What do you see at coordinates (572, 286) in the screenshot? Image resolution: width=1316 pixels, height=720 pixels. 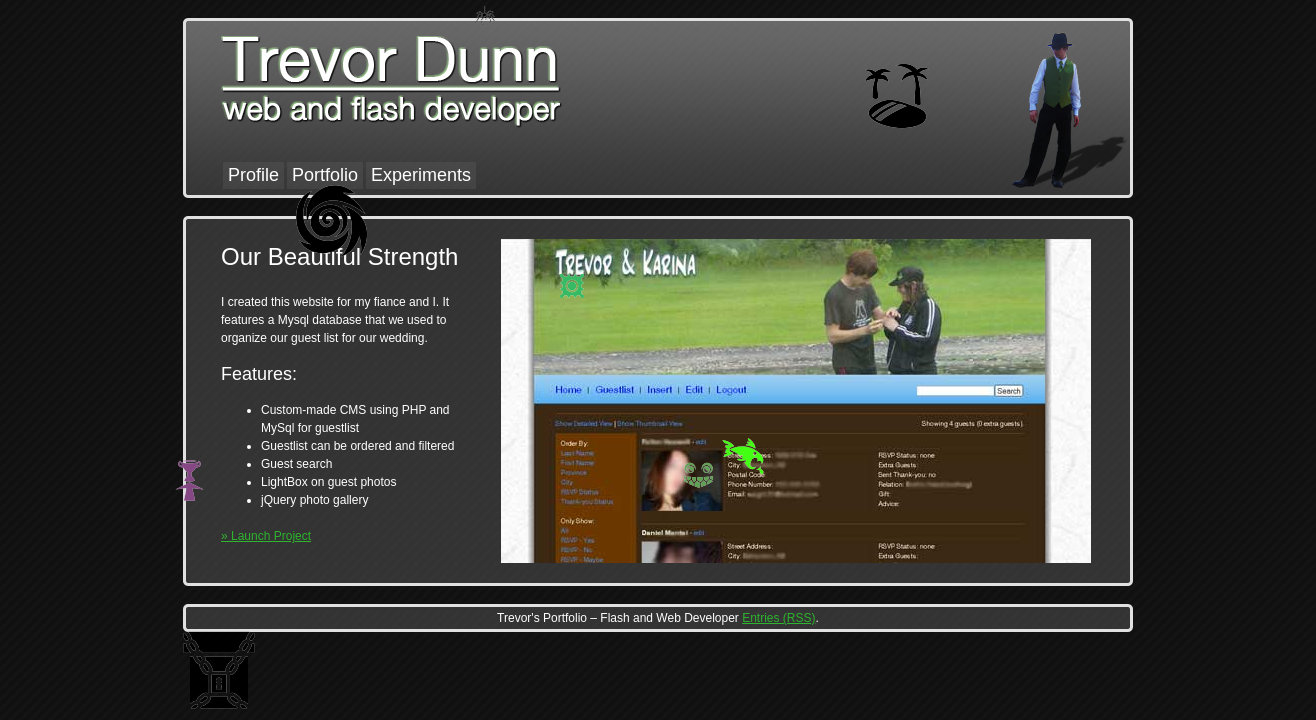 I see `indicates a postage stamp or mail item` at bounding box center [572, 286].